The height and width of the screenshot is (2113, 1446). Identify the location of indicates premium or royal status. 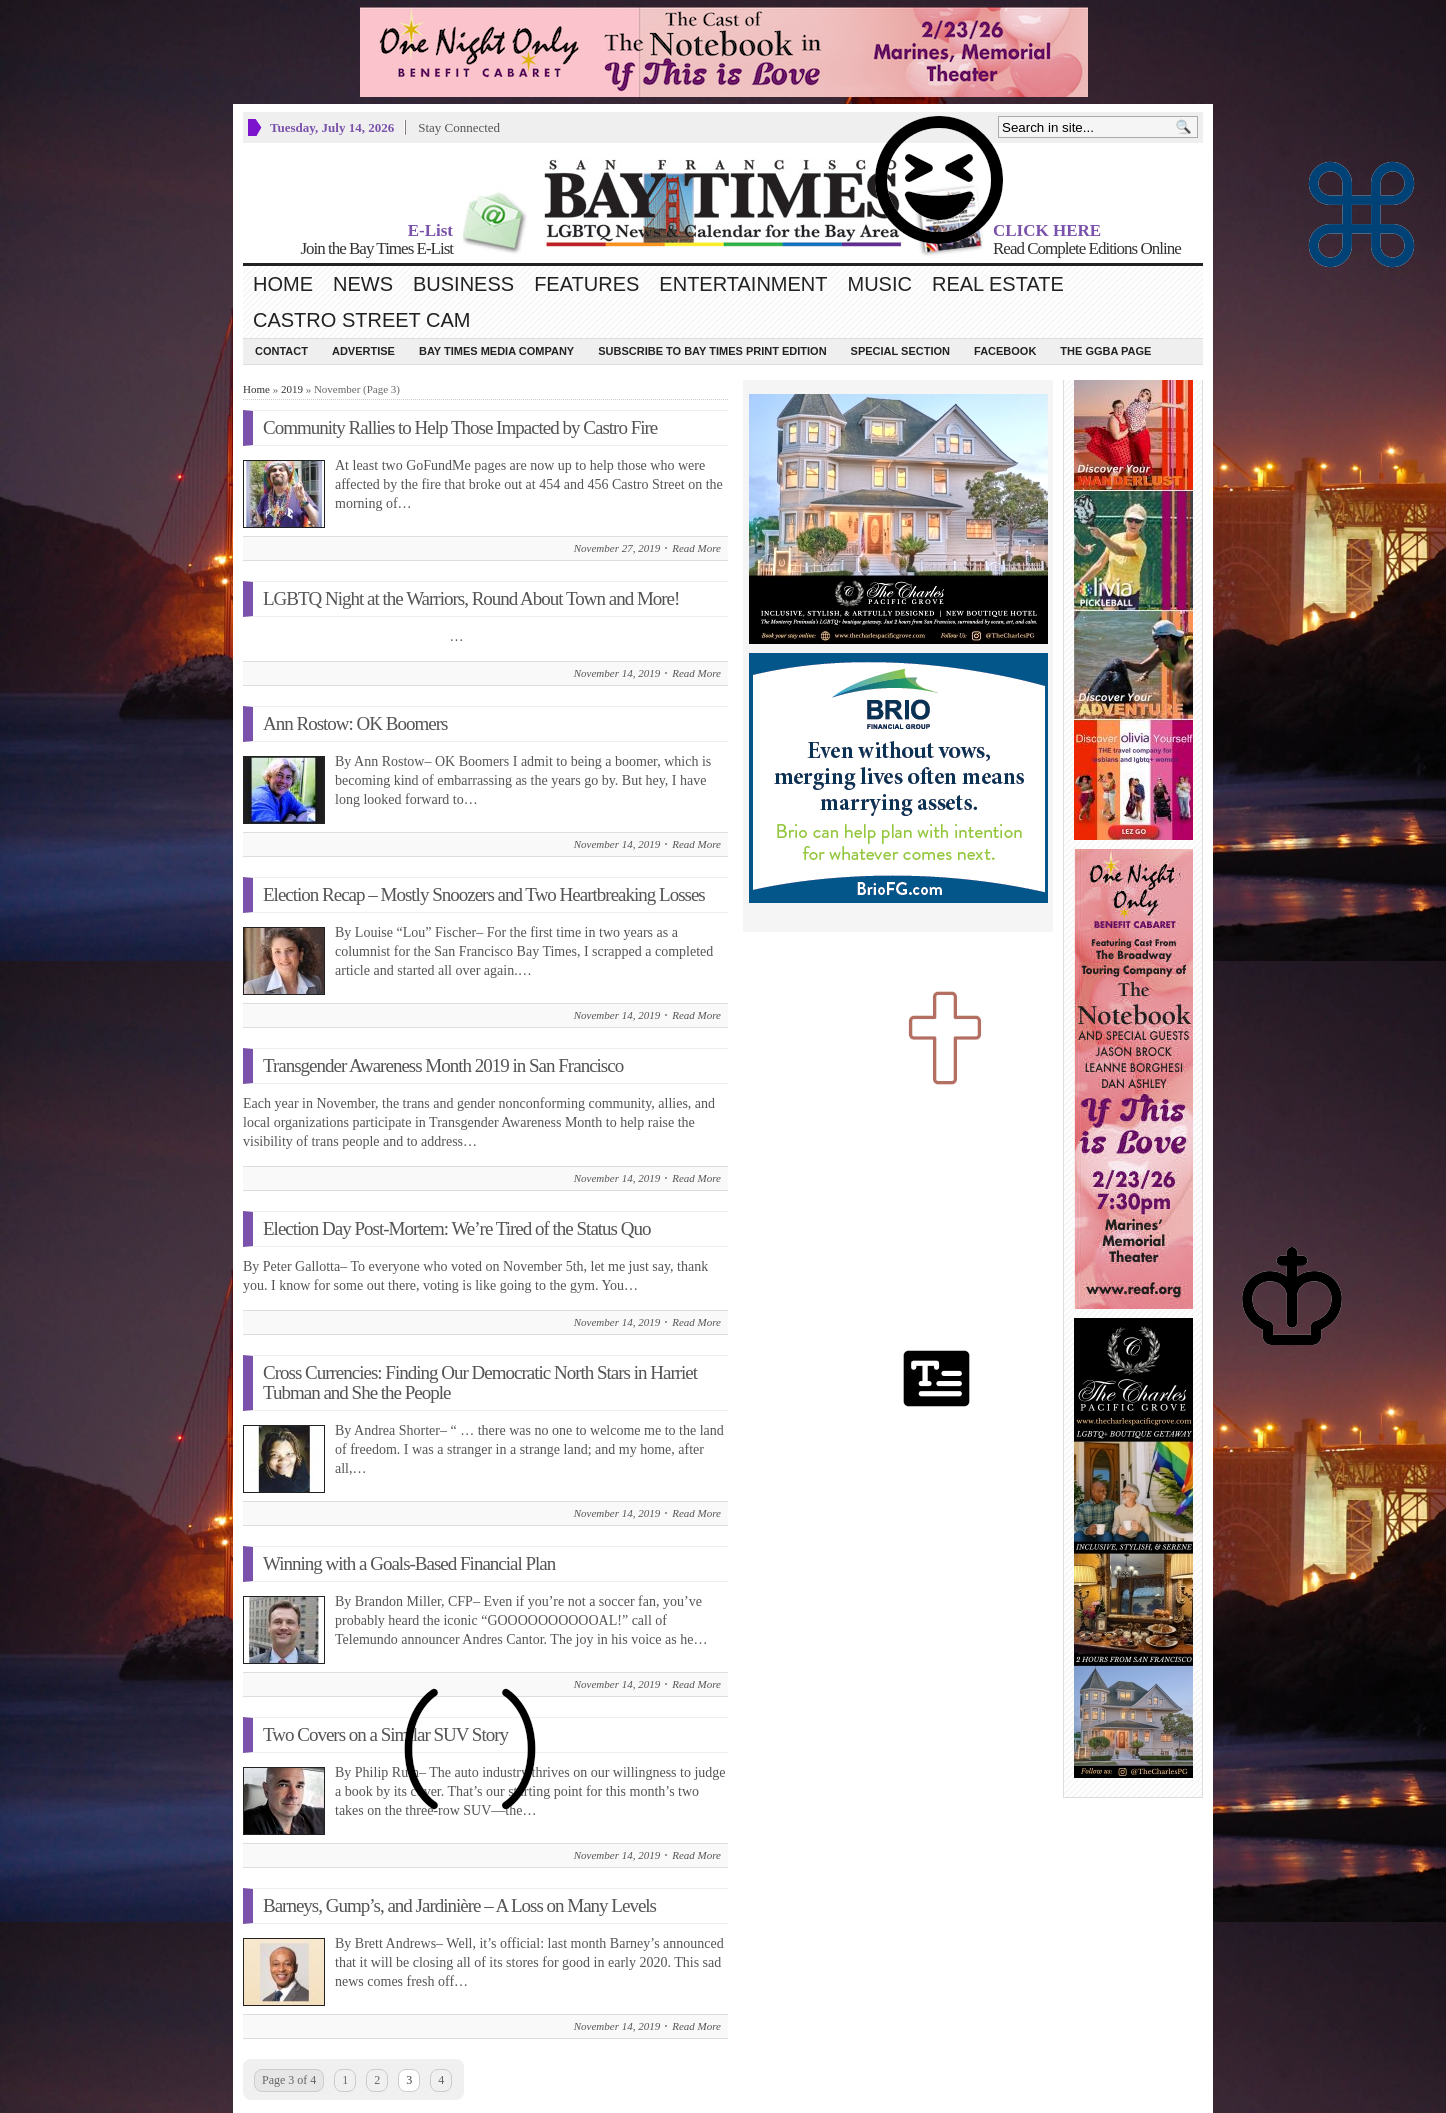
(1292, 1302).